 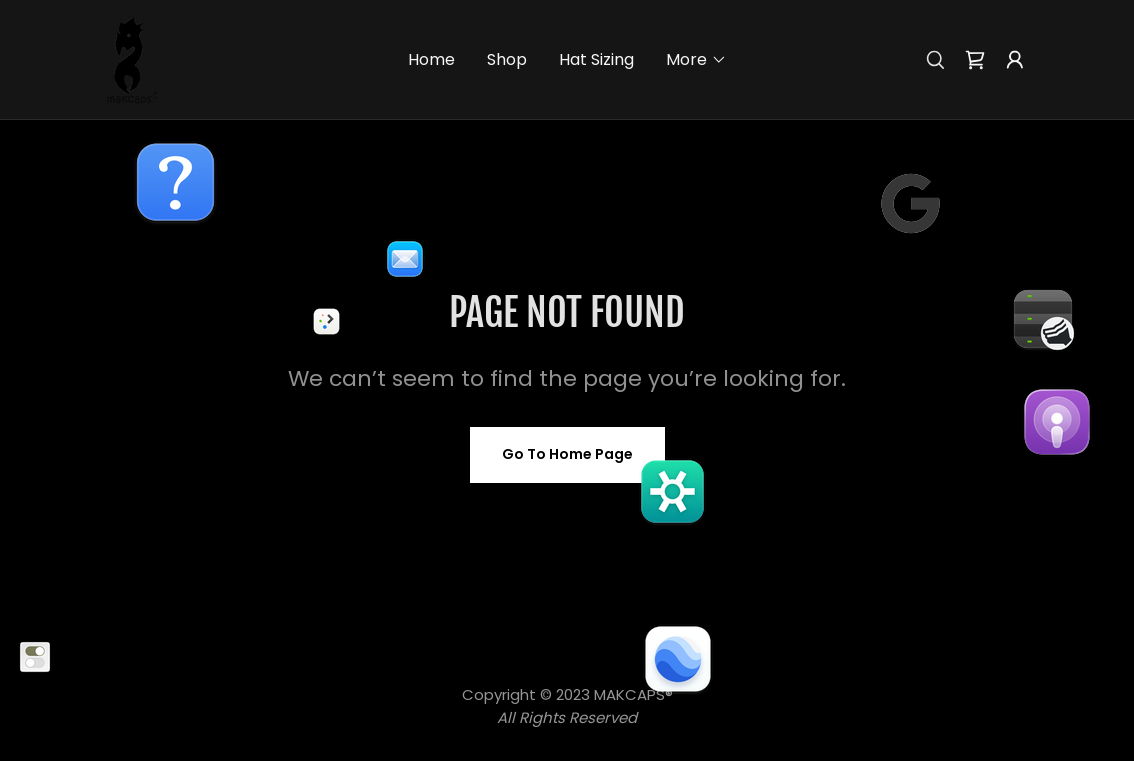 What do you see at coordinates (175, 183) in the screenshot?
I see `access help and support documentation` at bounding box center [175, 183].